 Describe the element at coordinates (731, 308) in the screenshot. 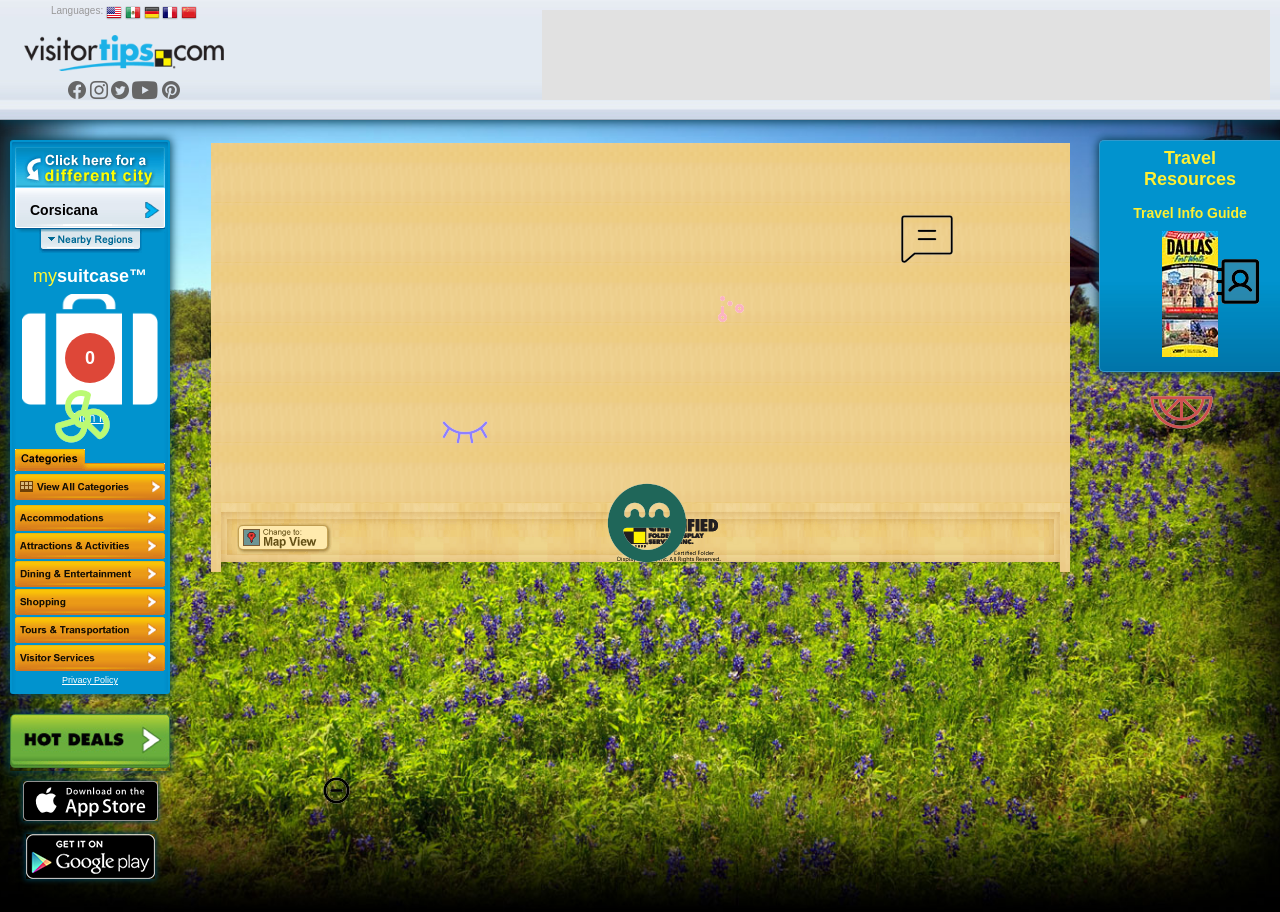

I see `view pull requests in merge queue` at that location.